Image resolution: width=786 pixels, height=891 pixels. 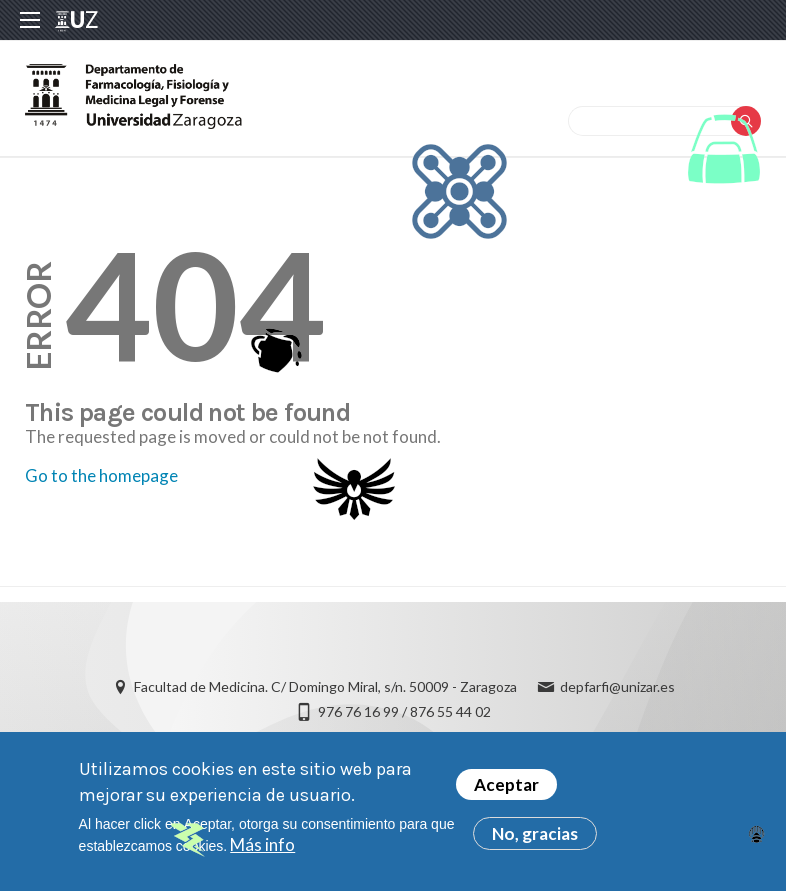 What do you see at coordinates (724, 149) in the screenshot?
I see `access gym or fitness features` at bounding box center [724, 149].